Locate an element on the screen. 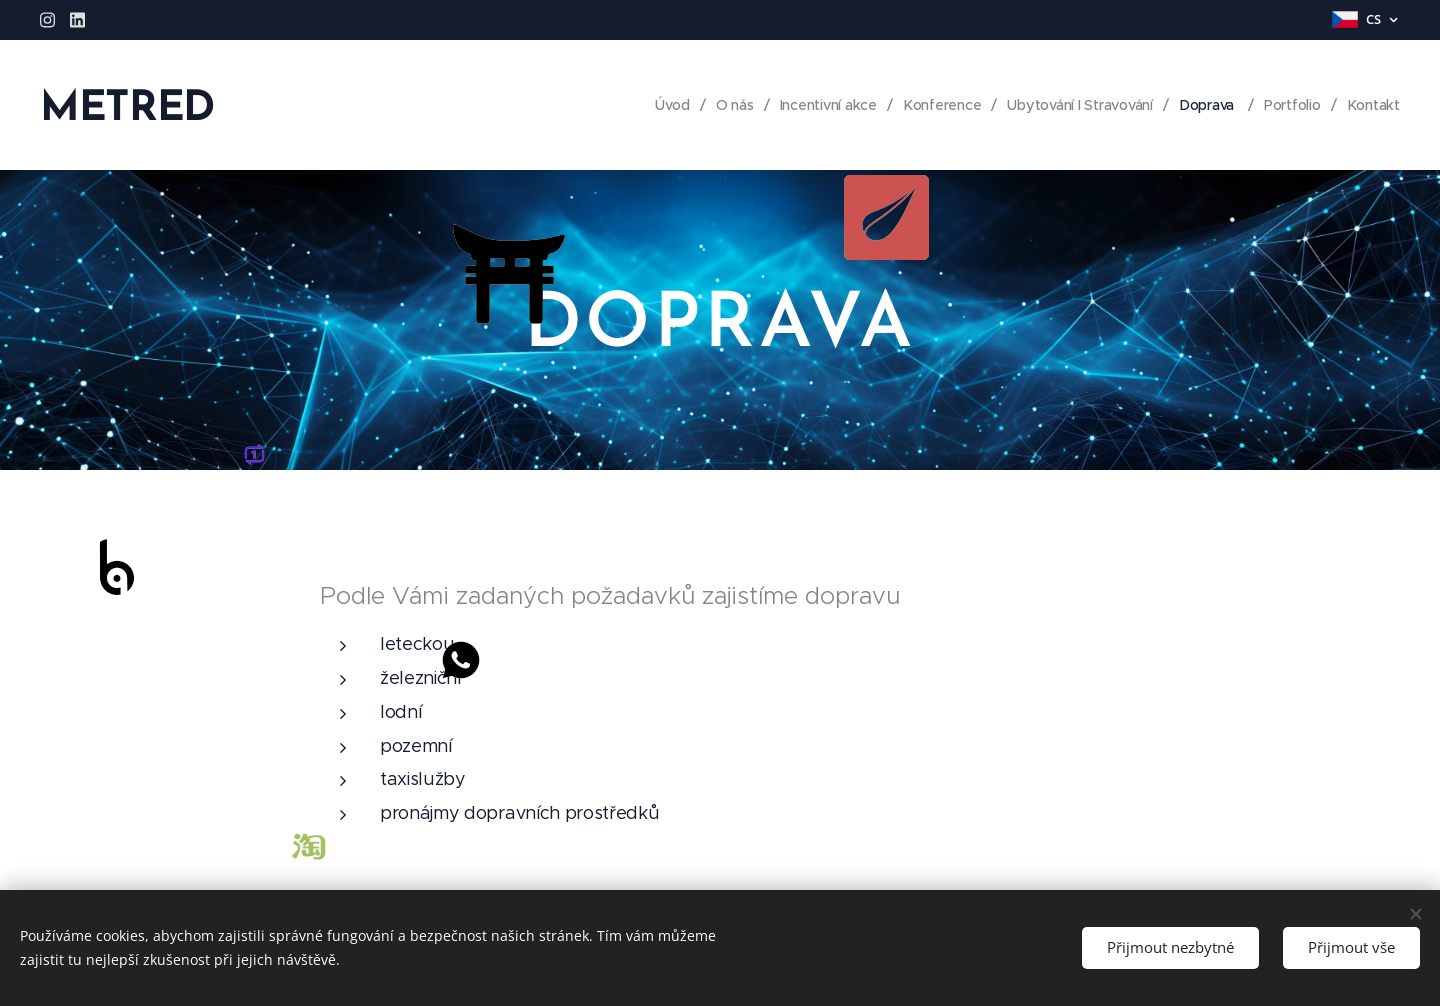 The height and width of the screenshot is (1006, 1440). jinja templating engine logo is located at coordinates (509, 274).